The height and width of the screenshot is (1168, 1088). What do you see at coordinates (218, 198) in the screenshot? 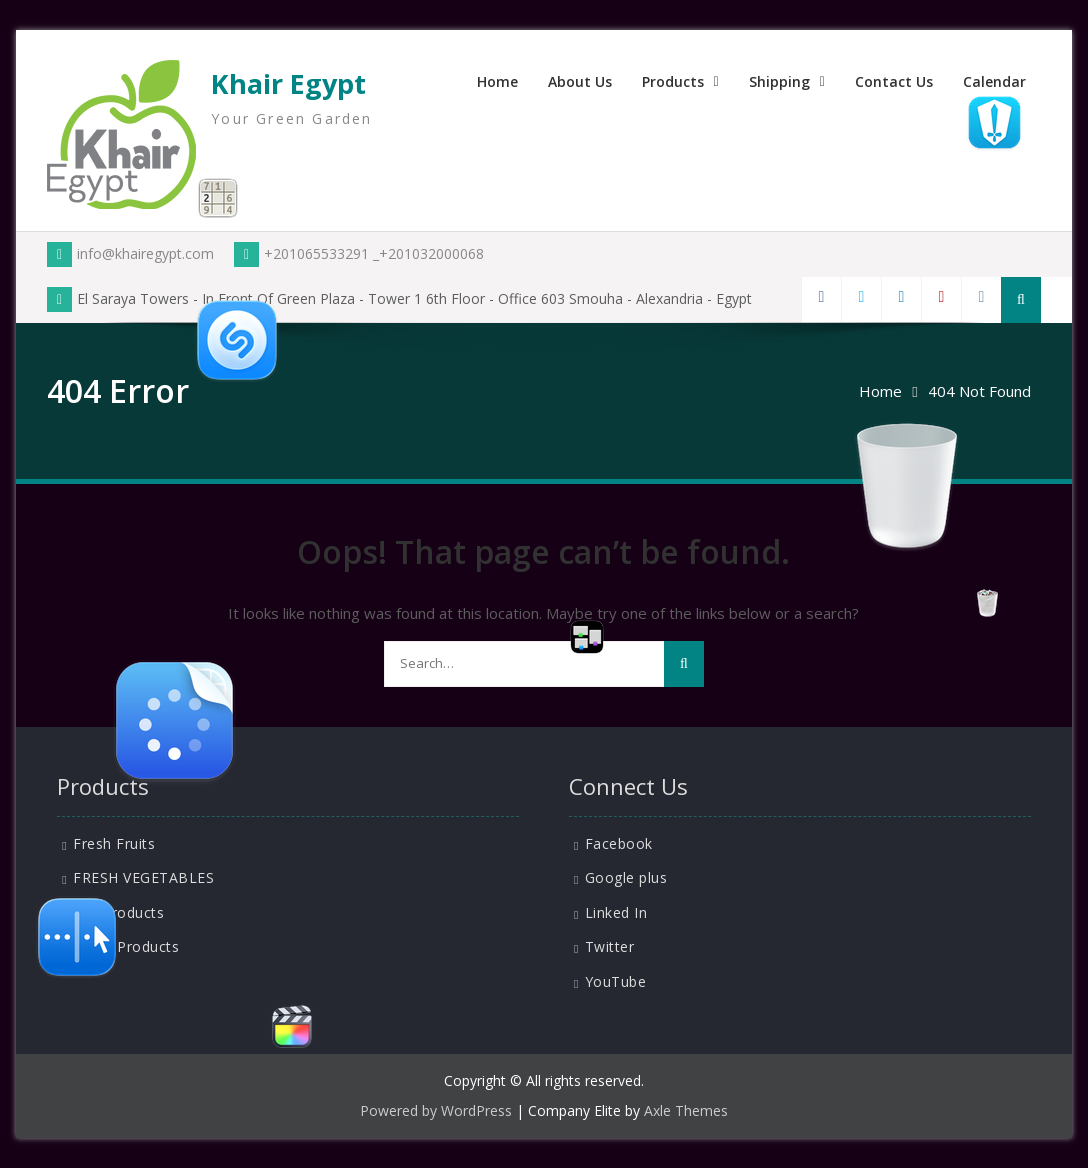
I see `launch gnome sudoku puzzle game` at bounding box center [218, 198].